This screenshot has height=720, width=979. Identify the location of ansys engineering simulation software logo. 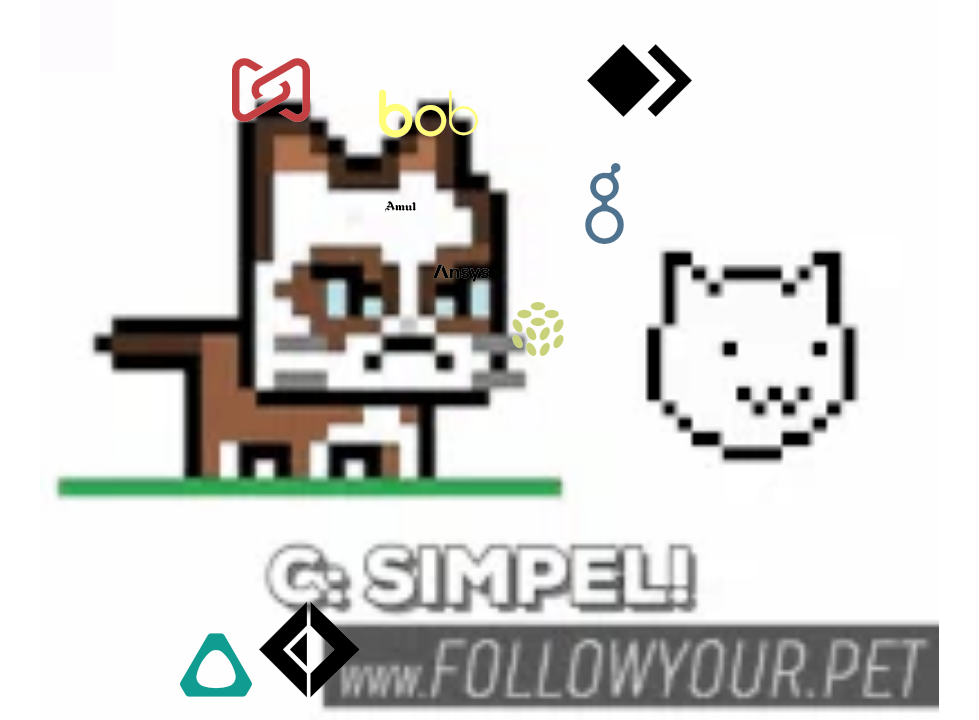
(461, 273).